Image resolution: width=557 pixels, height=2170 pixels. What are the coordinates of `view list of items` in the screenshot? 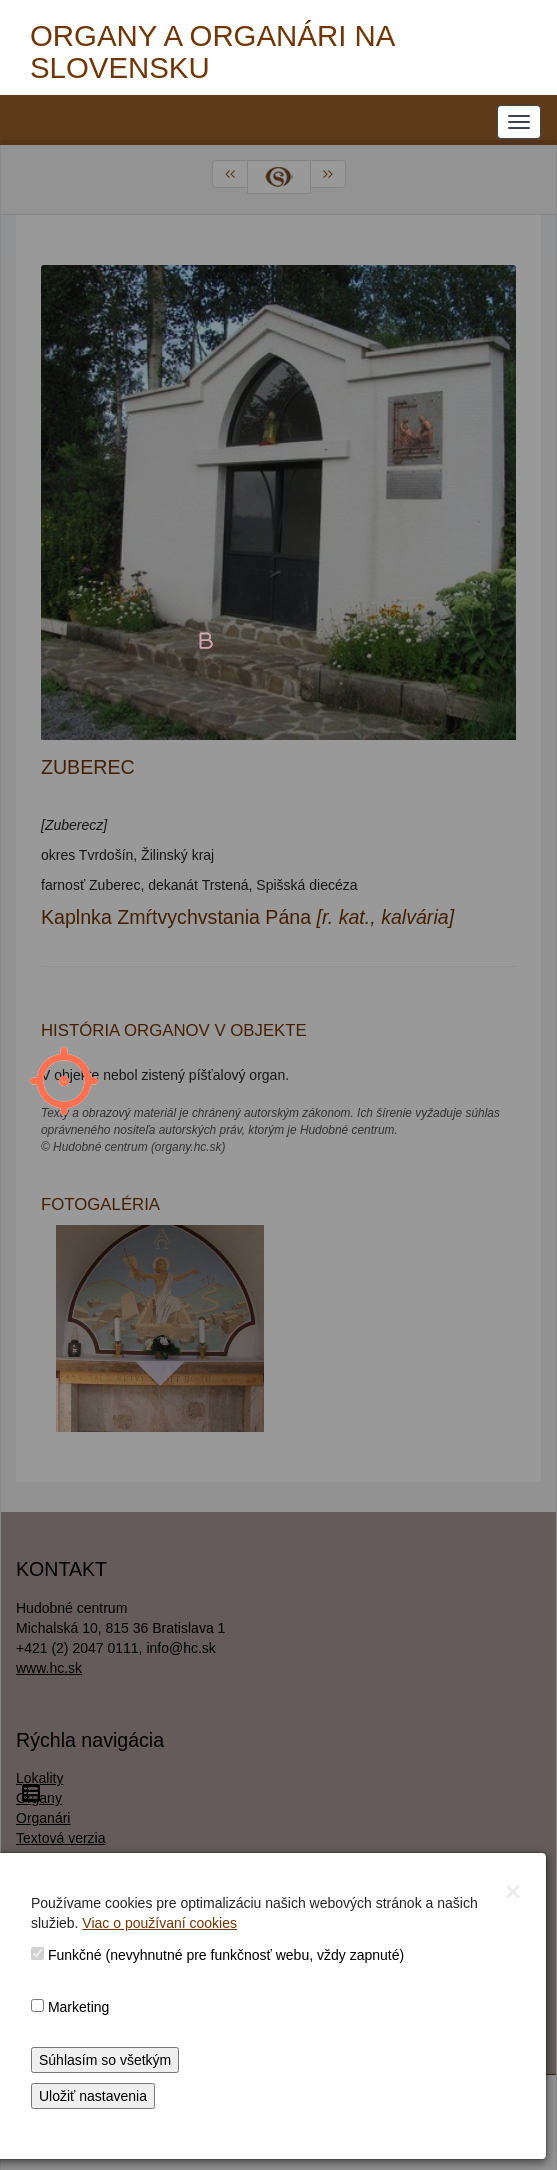 It's located at (31, 1793).